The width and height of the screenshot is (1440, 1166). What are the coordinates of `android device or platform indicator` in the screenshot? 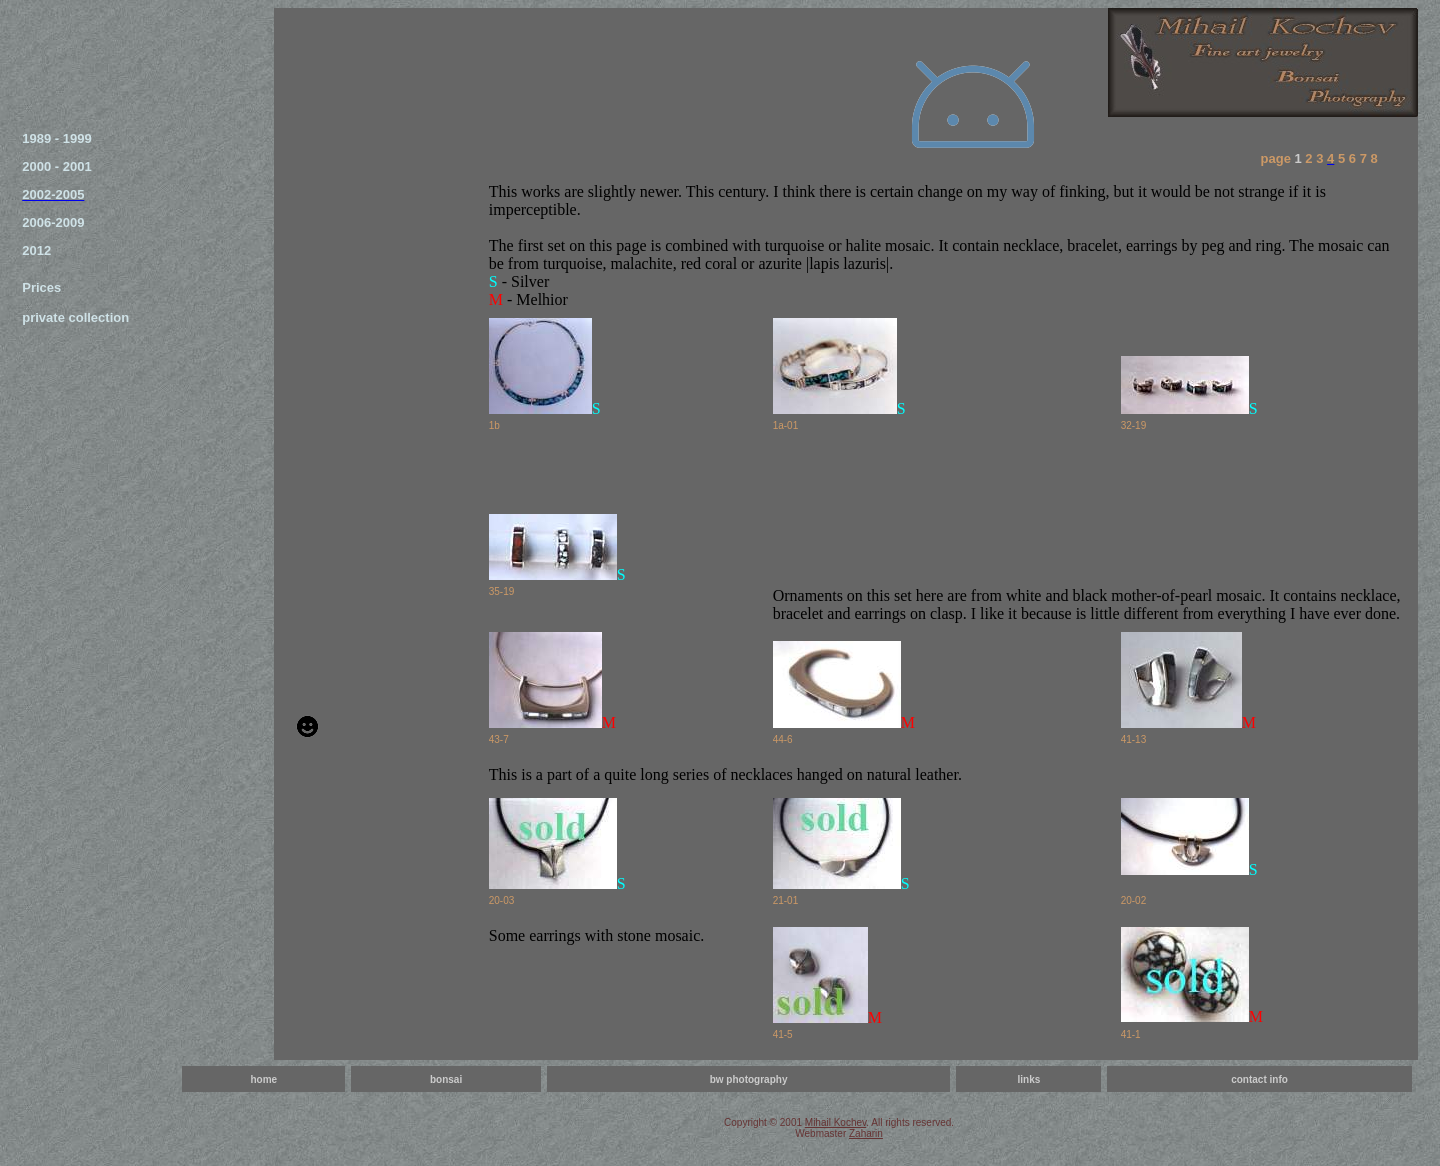 It's located at (973, 109).